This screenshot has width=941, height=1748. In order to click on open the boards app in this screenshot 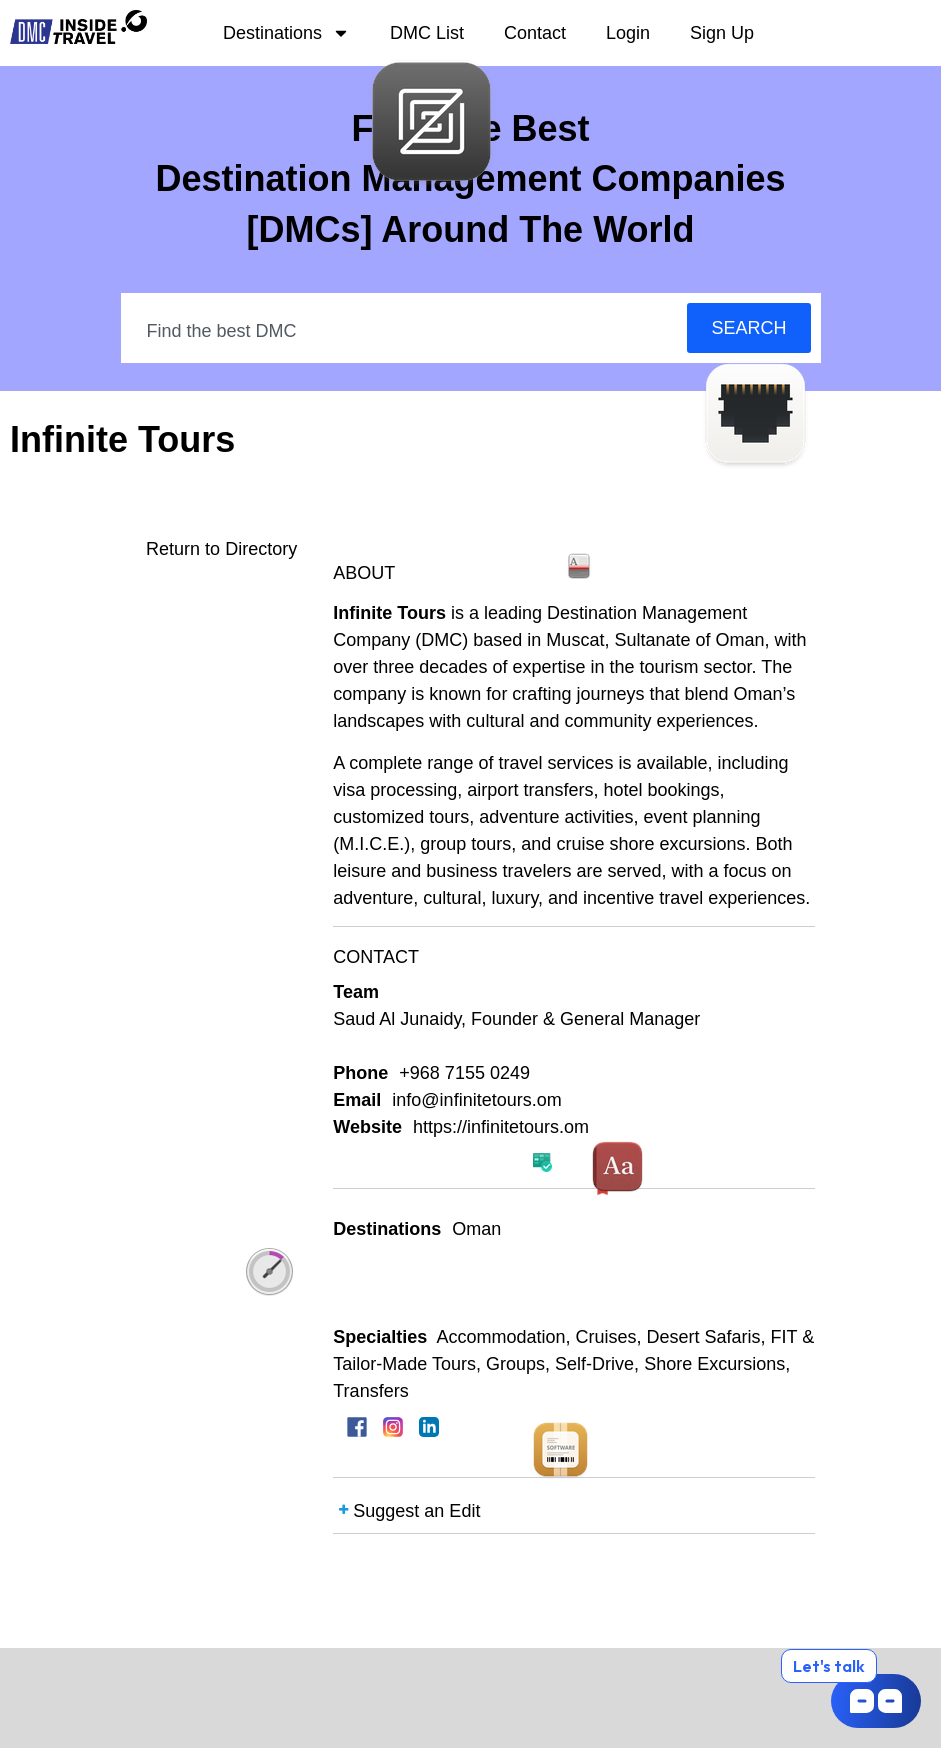, I will do `click(542, 1162)`.